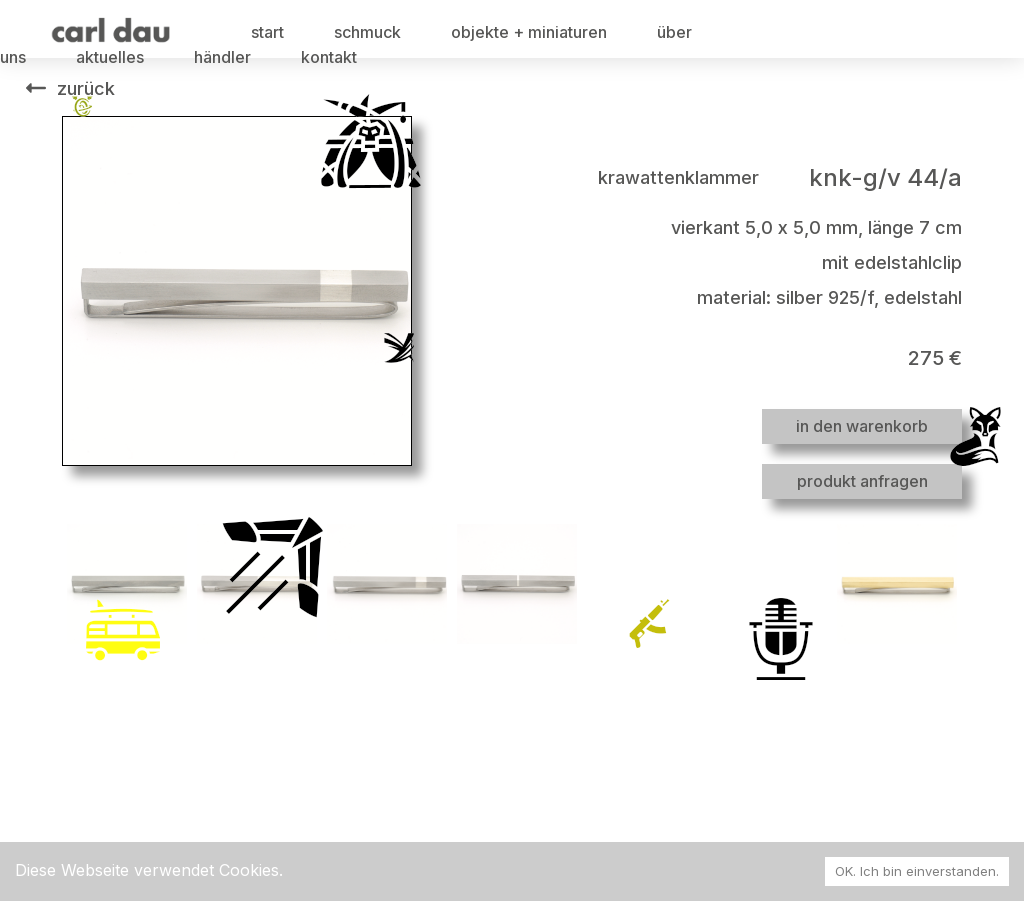  Describe the element at coordinates (399, 348) in the screenshot. I see `indicates wind or air currents intersecting` at that location.